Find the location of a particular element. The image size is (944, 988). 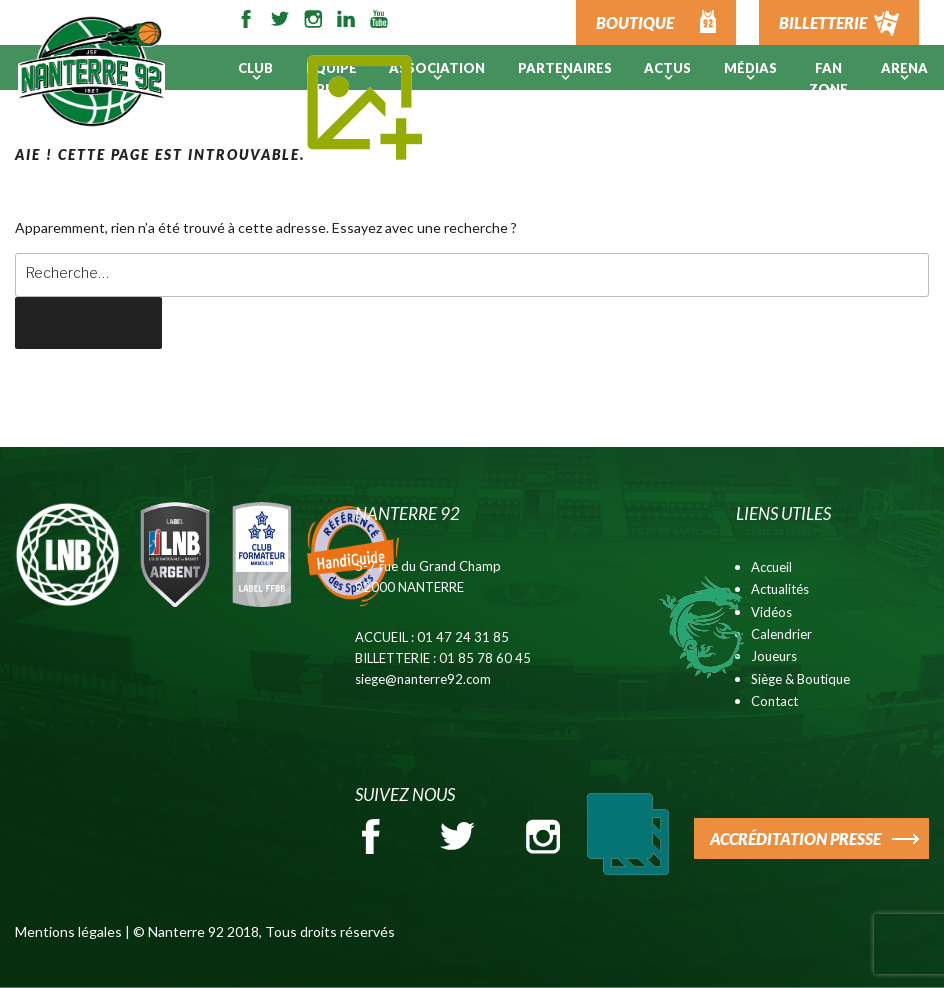

MSI brand logo is located at coordinates (701, 627).